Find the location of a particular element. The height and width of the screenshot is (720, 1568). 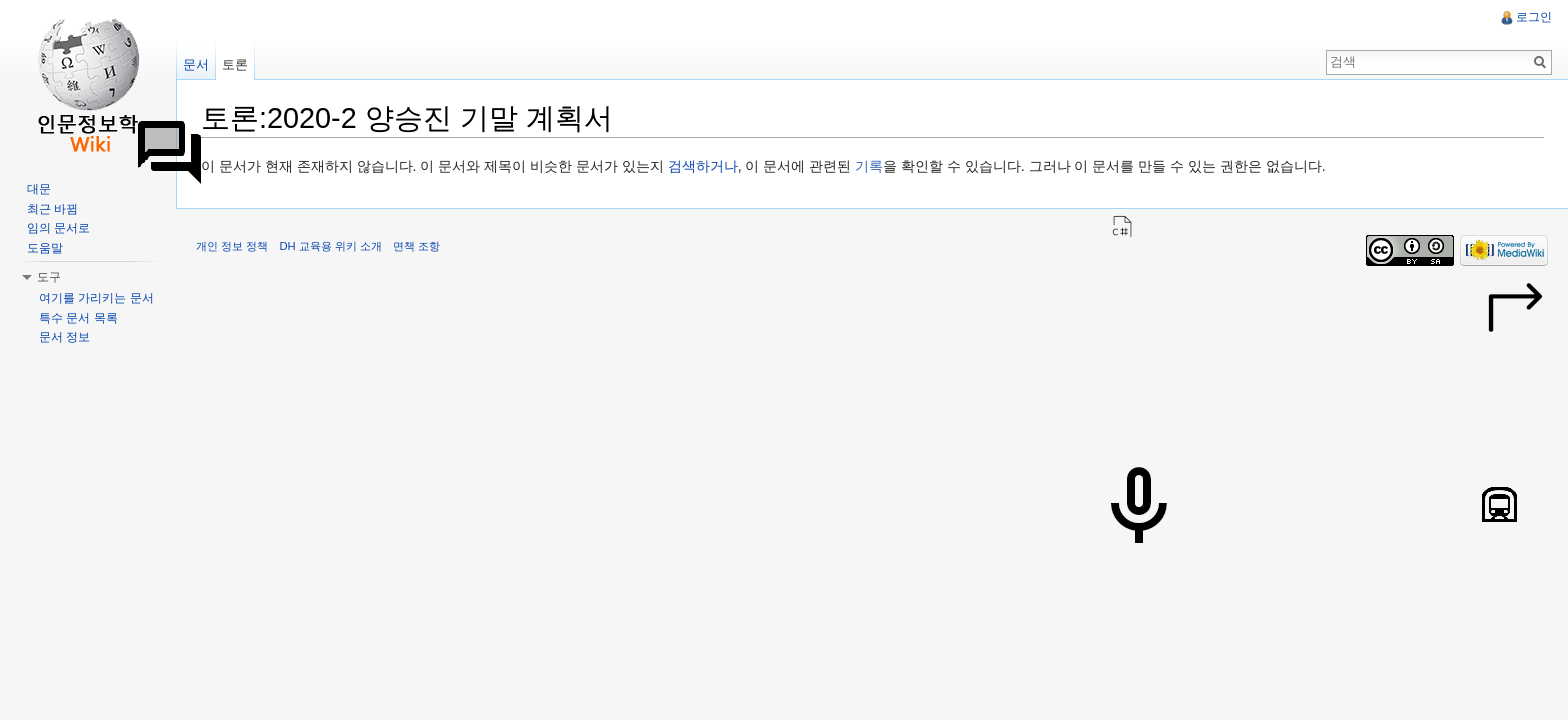

redirect or forward content is located at coordinates (1515, 307).